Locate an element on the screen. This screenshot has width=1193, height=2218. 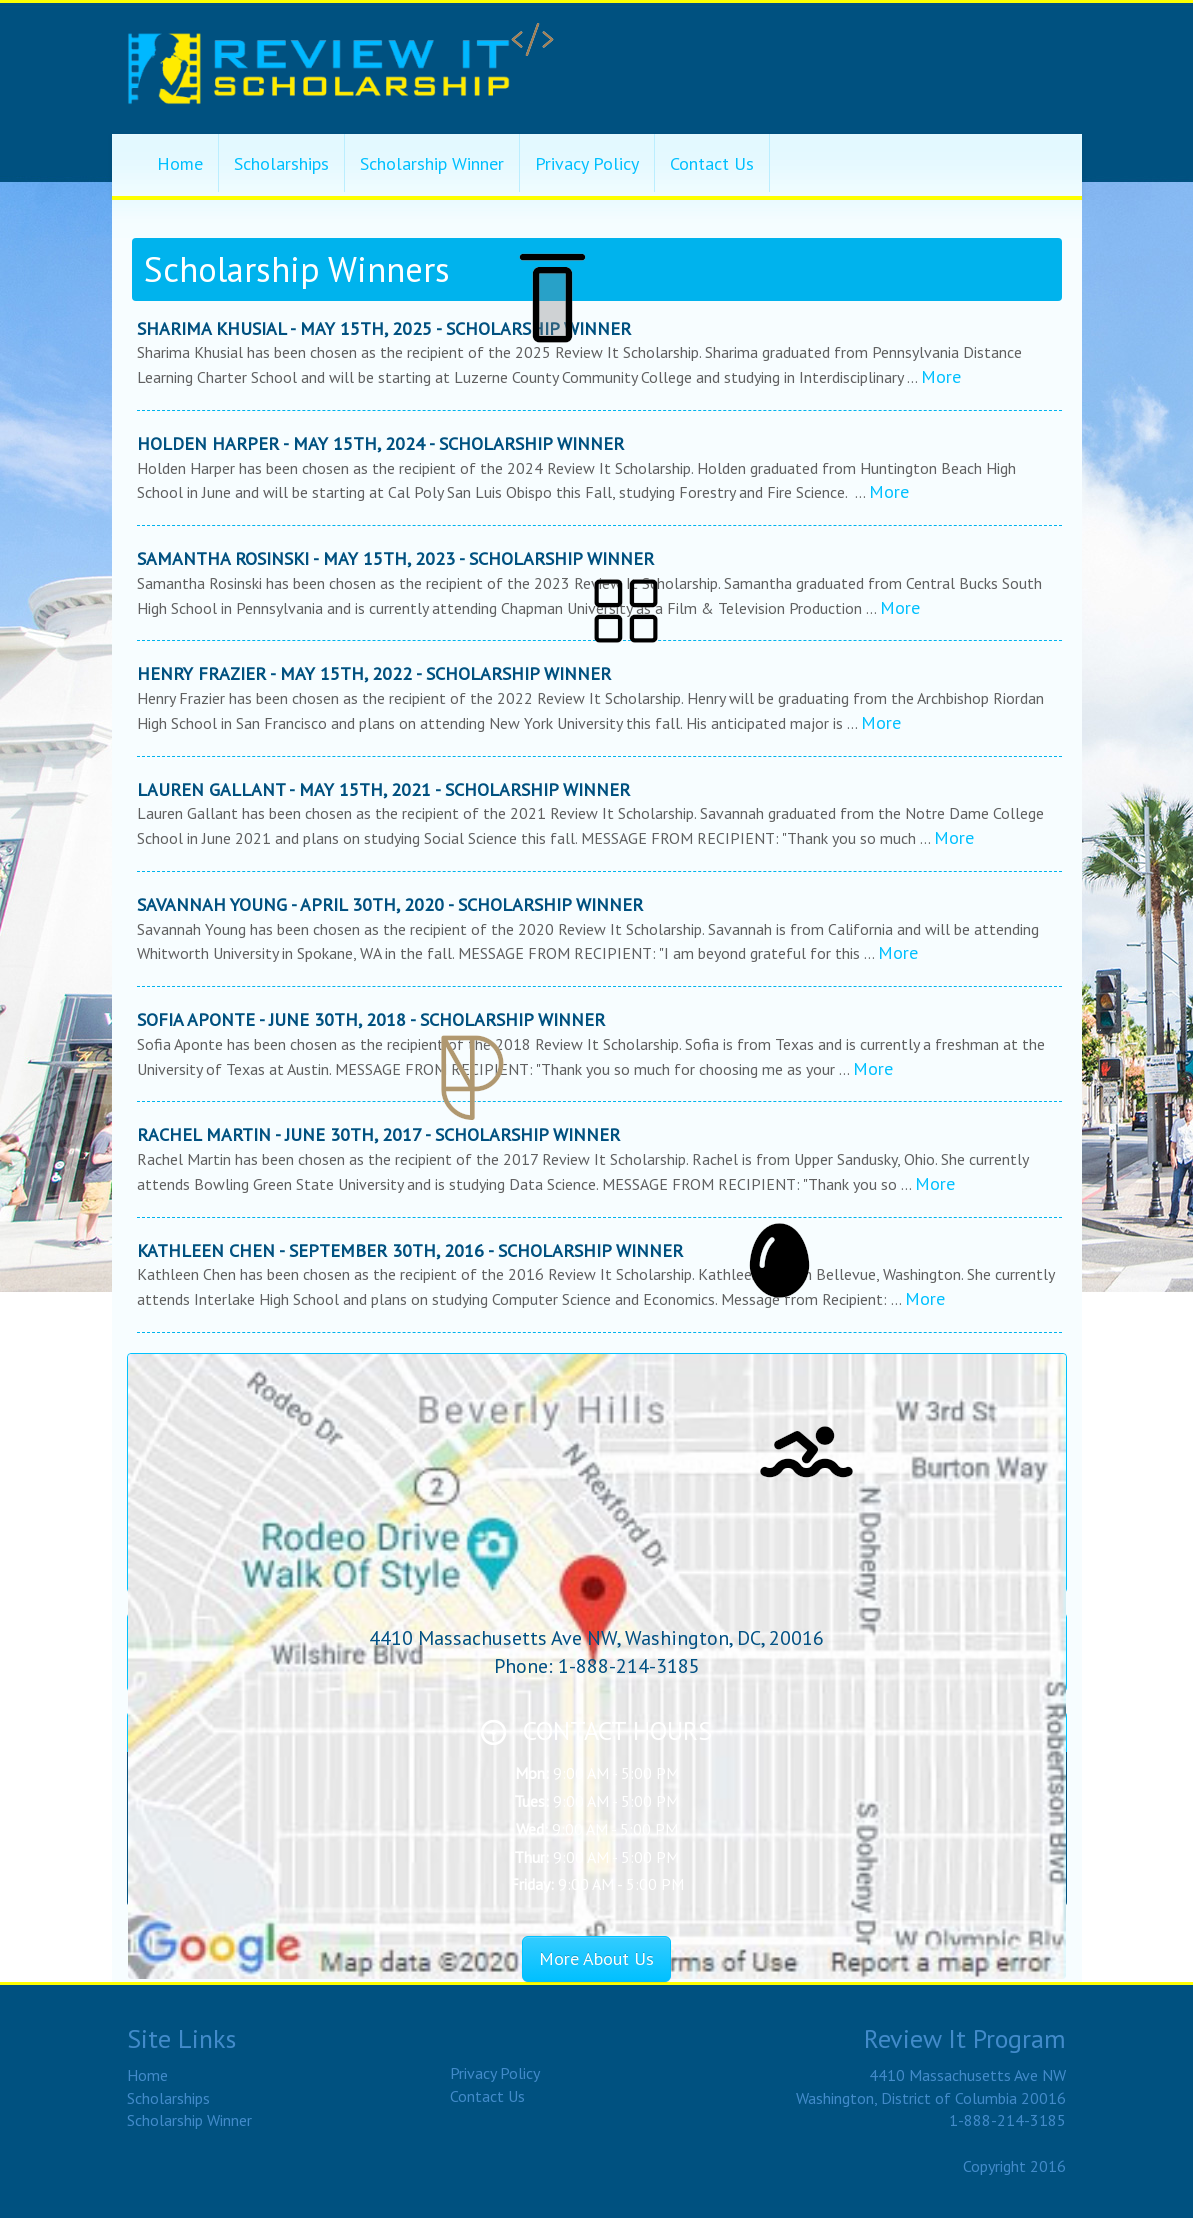
phosphor icons logo is located at coordinates (466, 1073).